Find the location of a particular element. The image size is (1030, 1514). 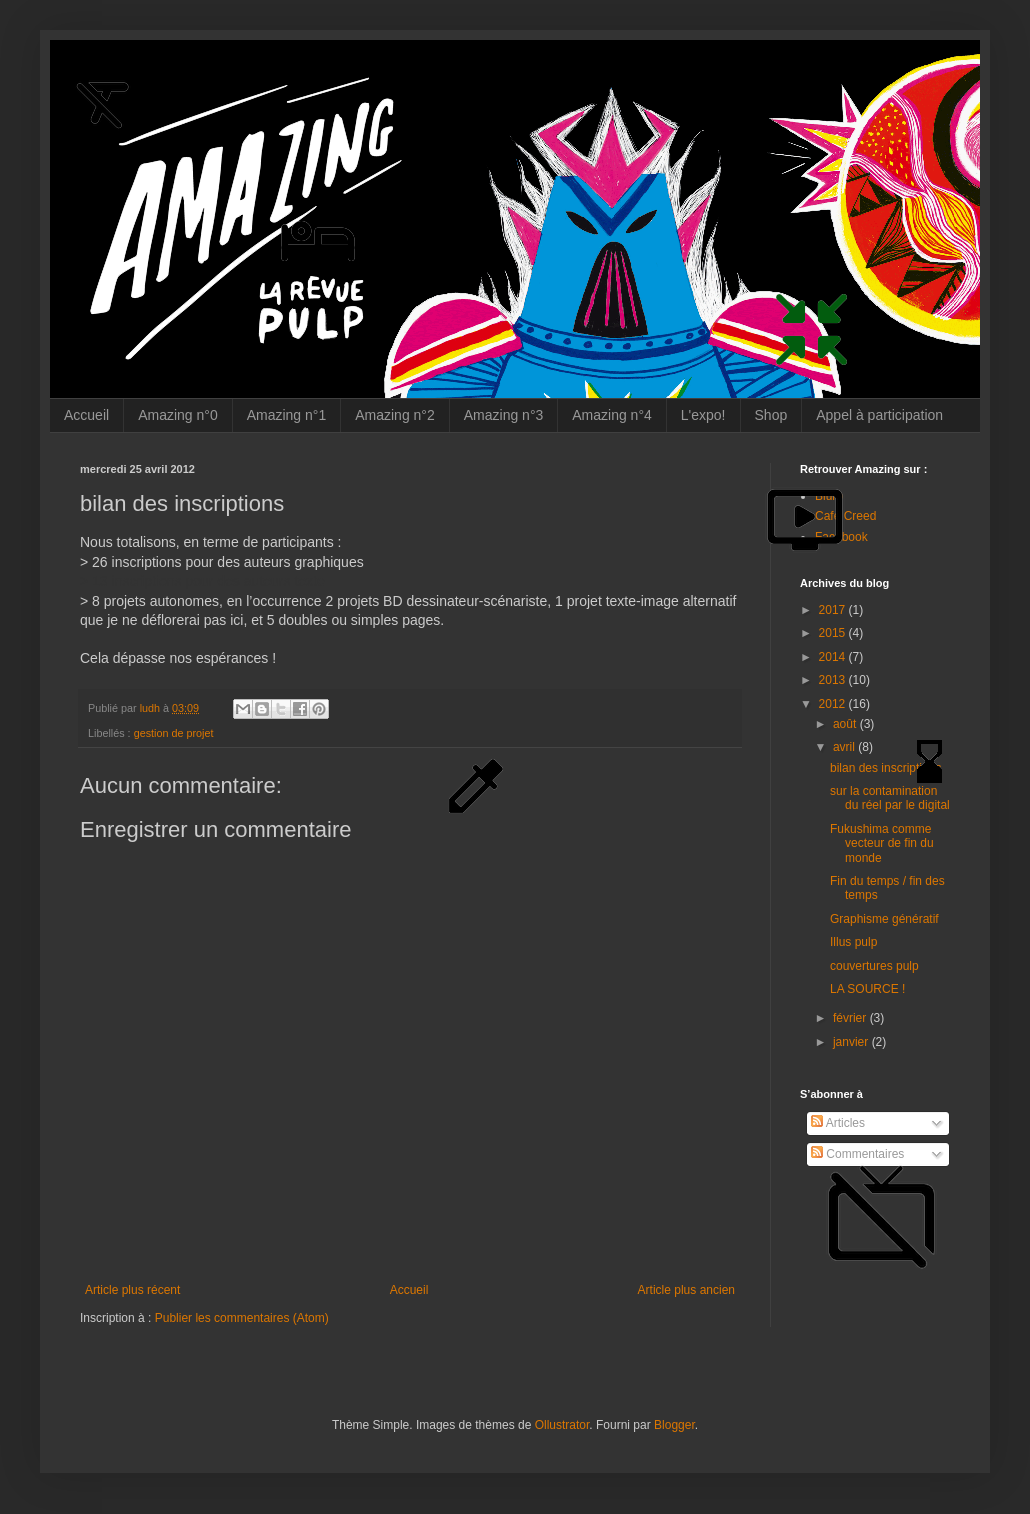

indicates time remaining or process nearing completion is located at coordinates (929, 761).